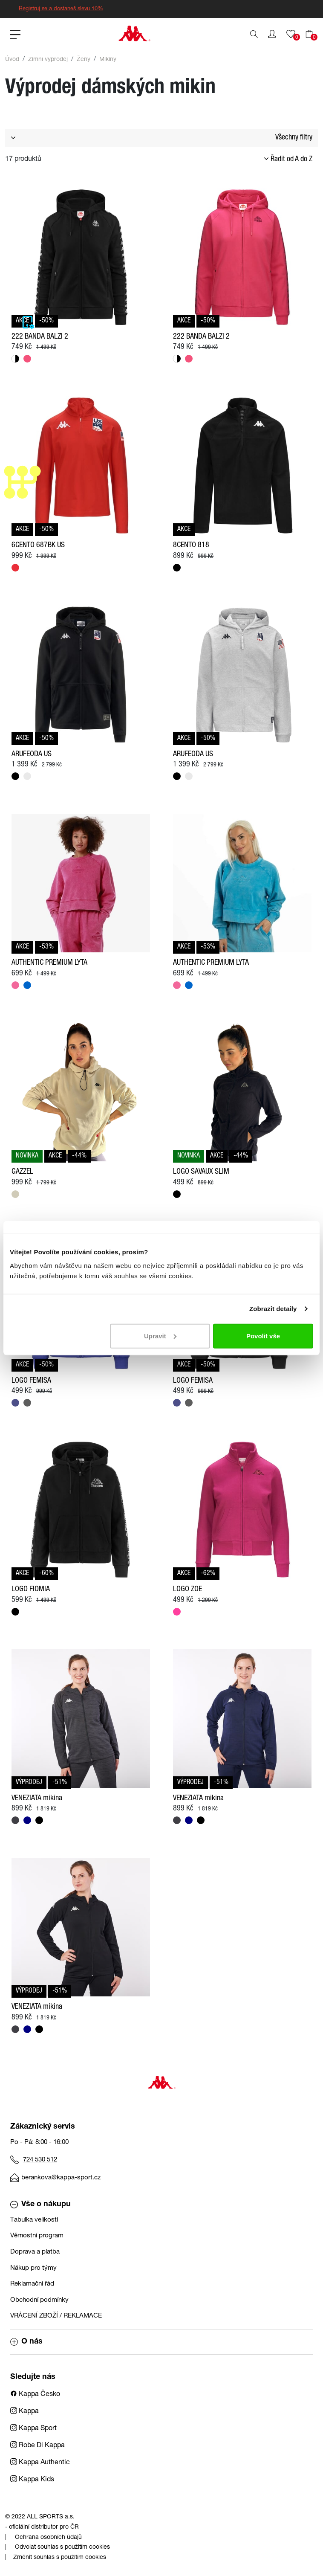  Describe the element at coordinates (27, 322) in the screenshot. I see `access tablet device settings` at that location.